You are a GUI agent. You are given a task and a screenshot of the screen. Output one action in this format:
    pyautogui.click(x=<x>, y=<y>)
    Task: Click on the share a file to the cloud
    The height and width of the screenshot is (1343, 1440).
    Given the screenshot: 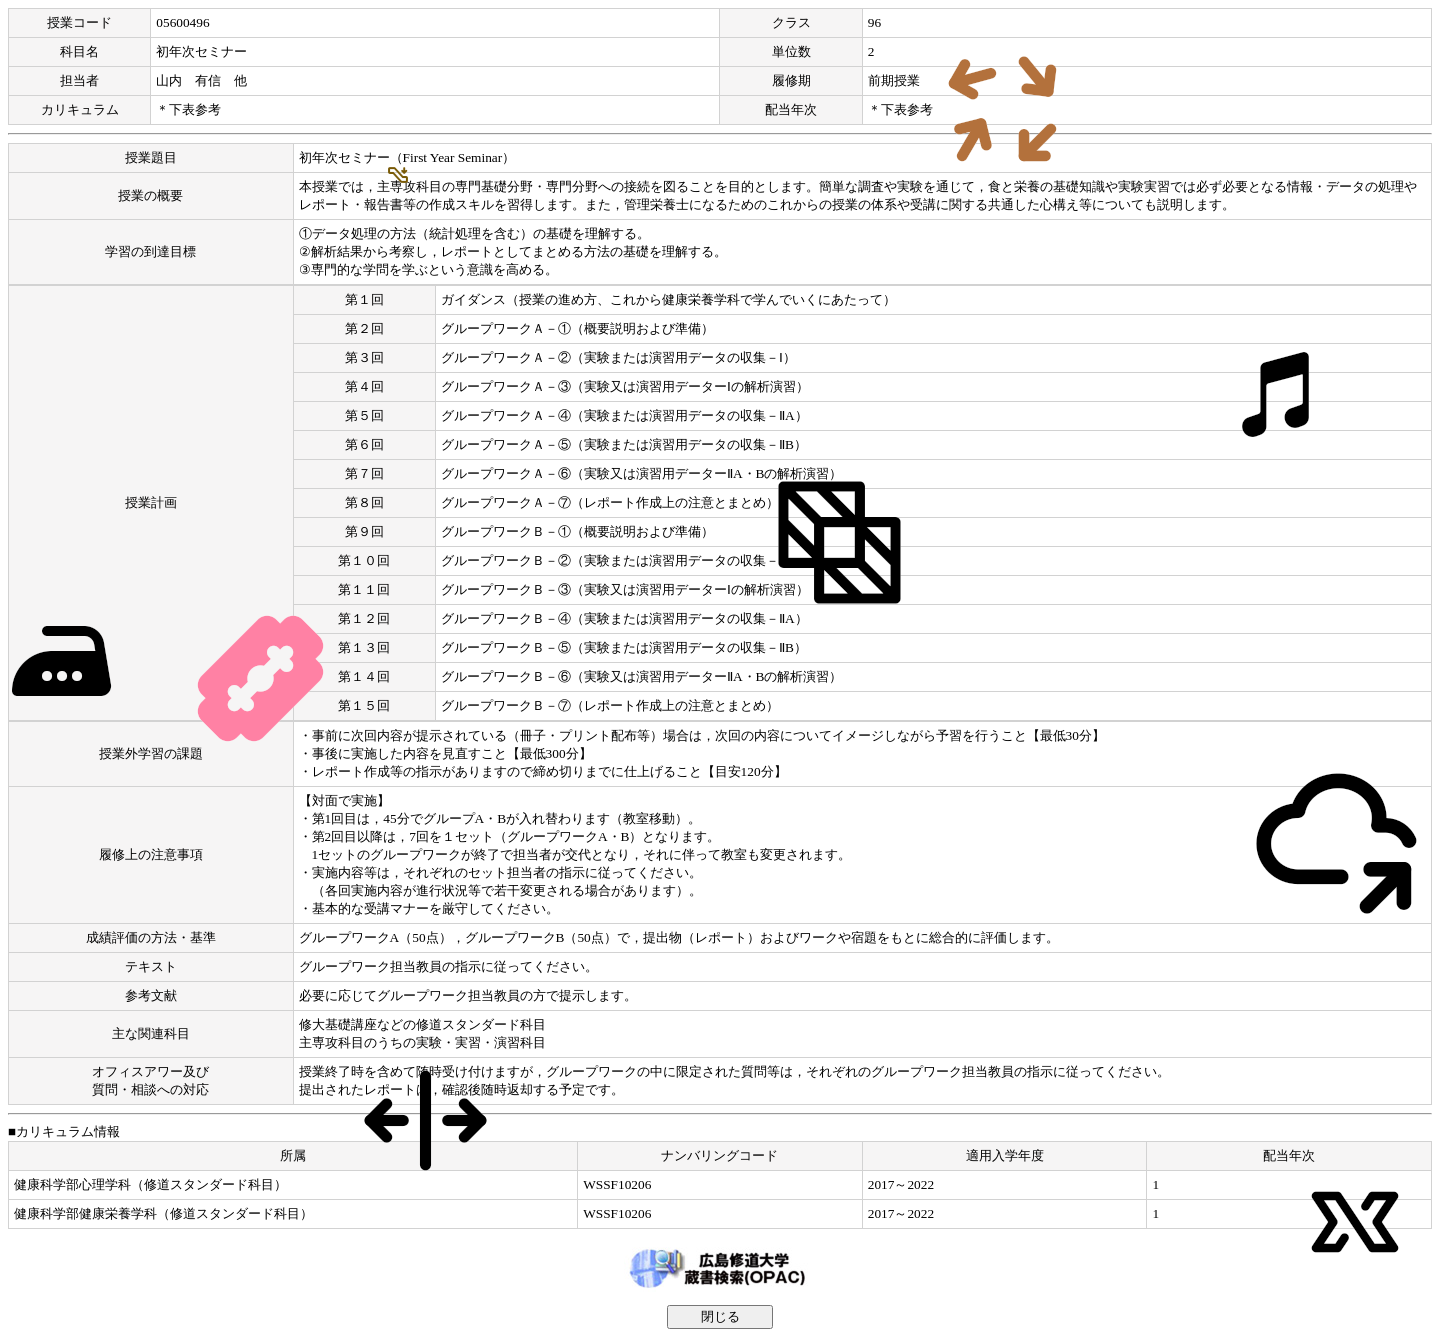 What is the action you would take?
    pyautogui.click(x=1337, y=832)
    